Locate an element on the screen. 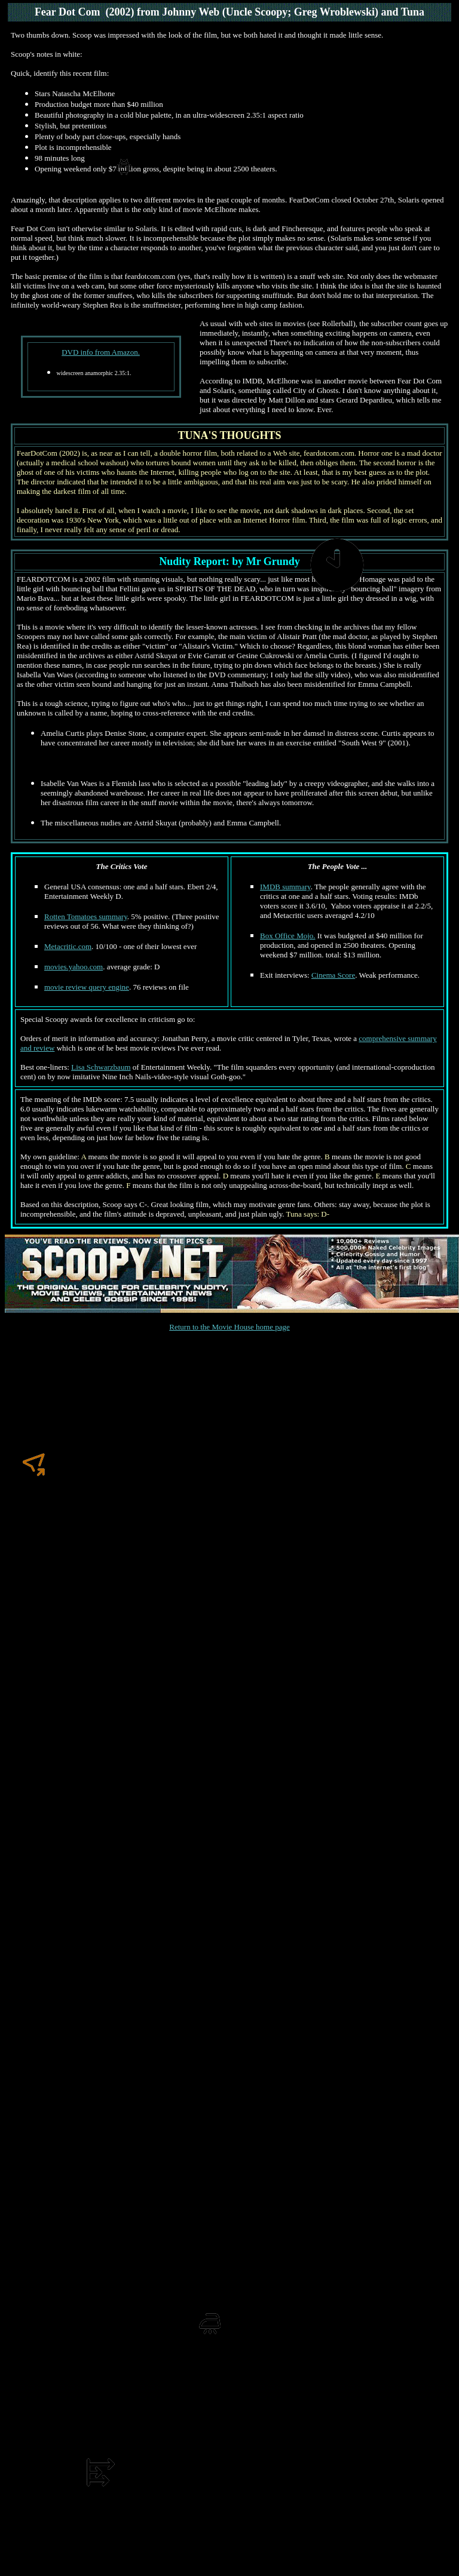  indicates steam iron setting available is located at coordinates (210, 2323).